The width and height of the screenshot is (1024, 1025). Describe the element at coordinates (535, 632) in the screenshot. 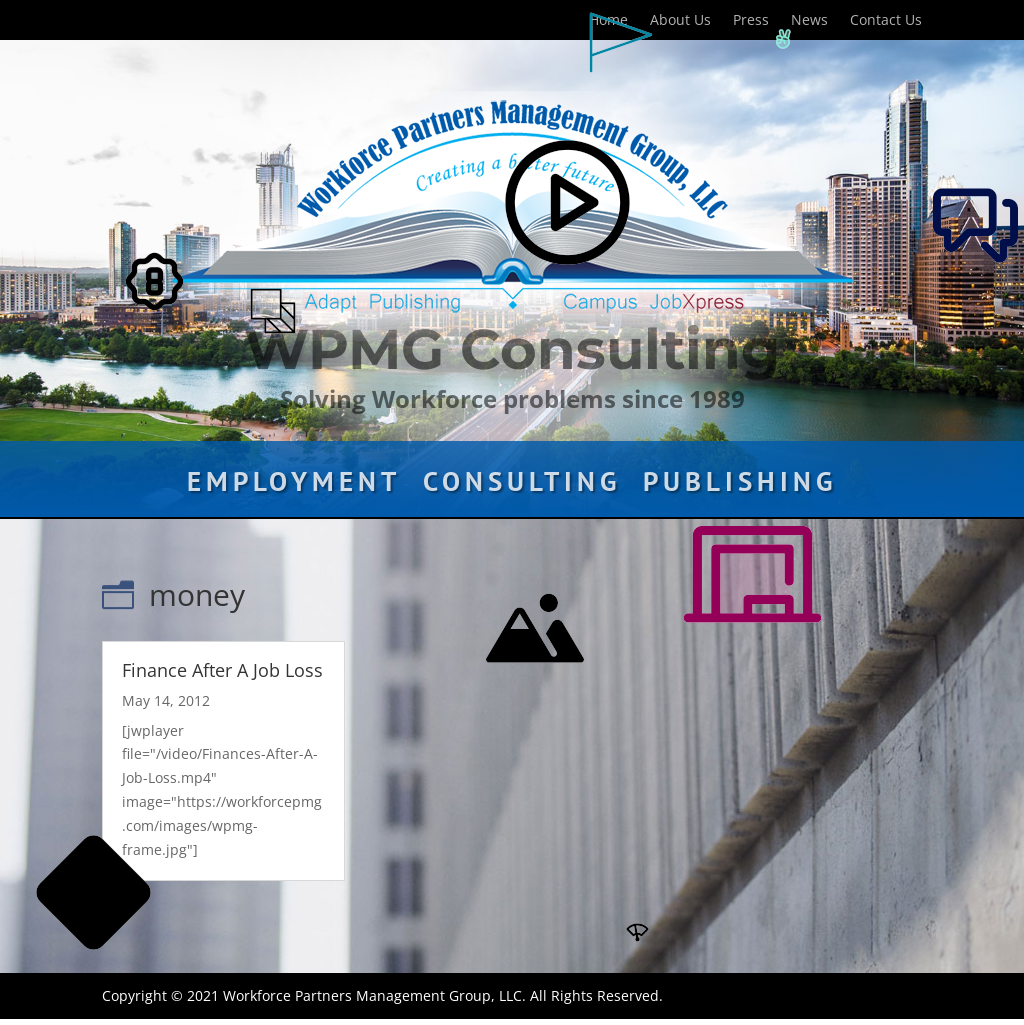

I see `view landscape or nature photos` at that location.